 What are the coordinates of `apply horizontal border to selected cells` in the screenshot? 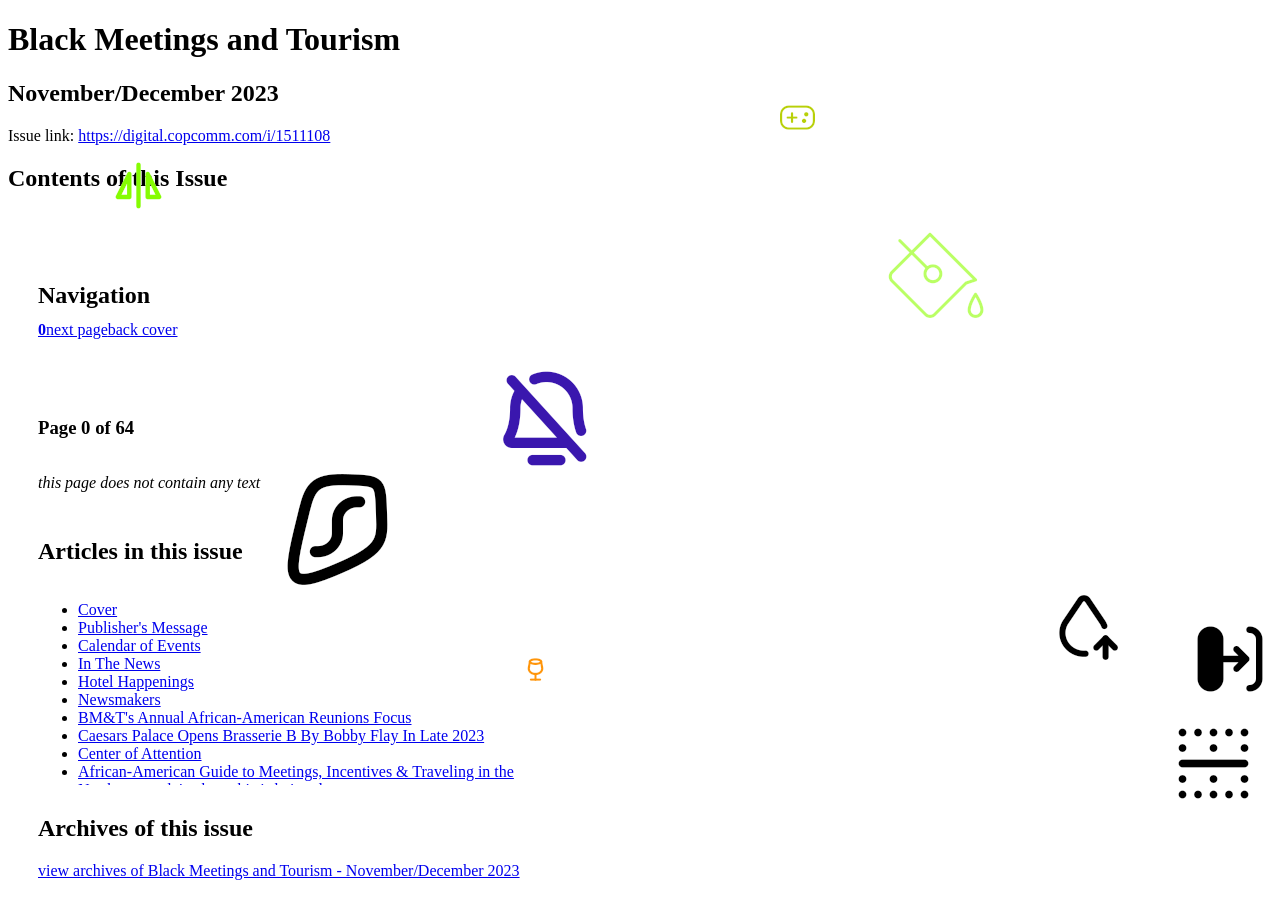 It's located at (1213, 763).